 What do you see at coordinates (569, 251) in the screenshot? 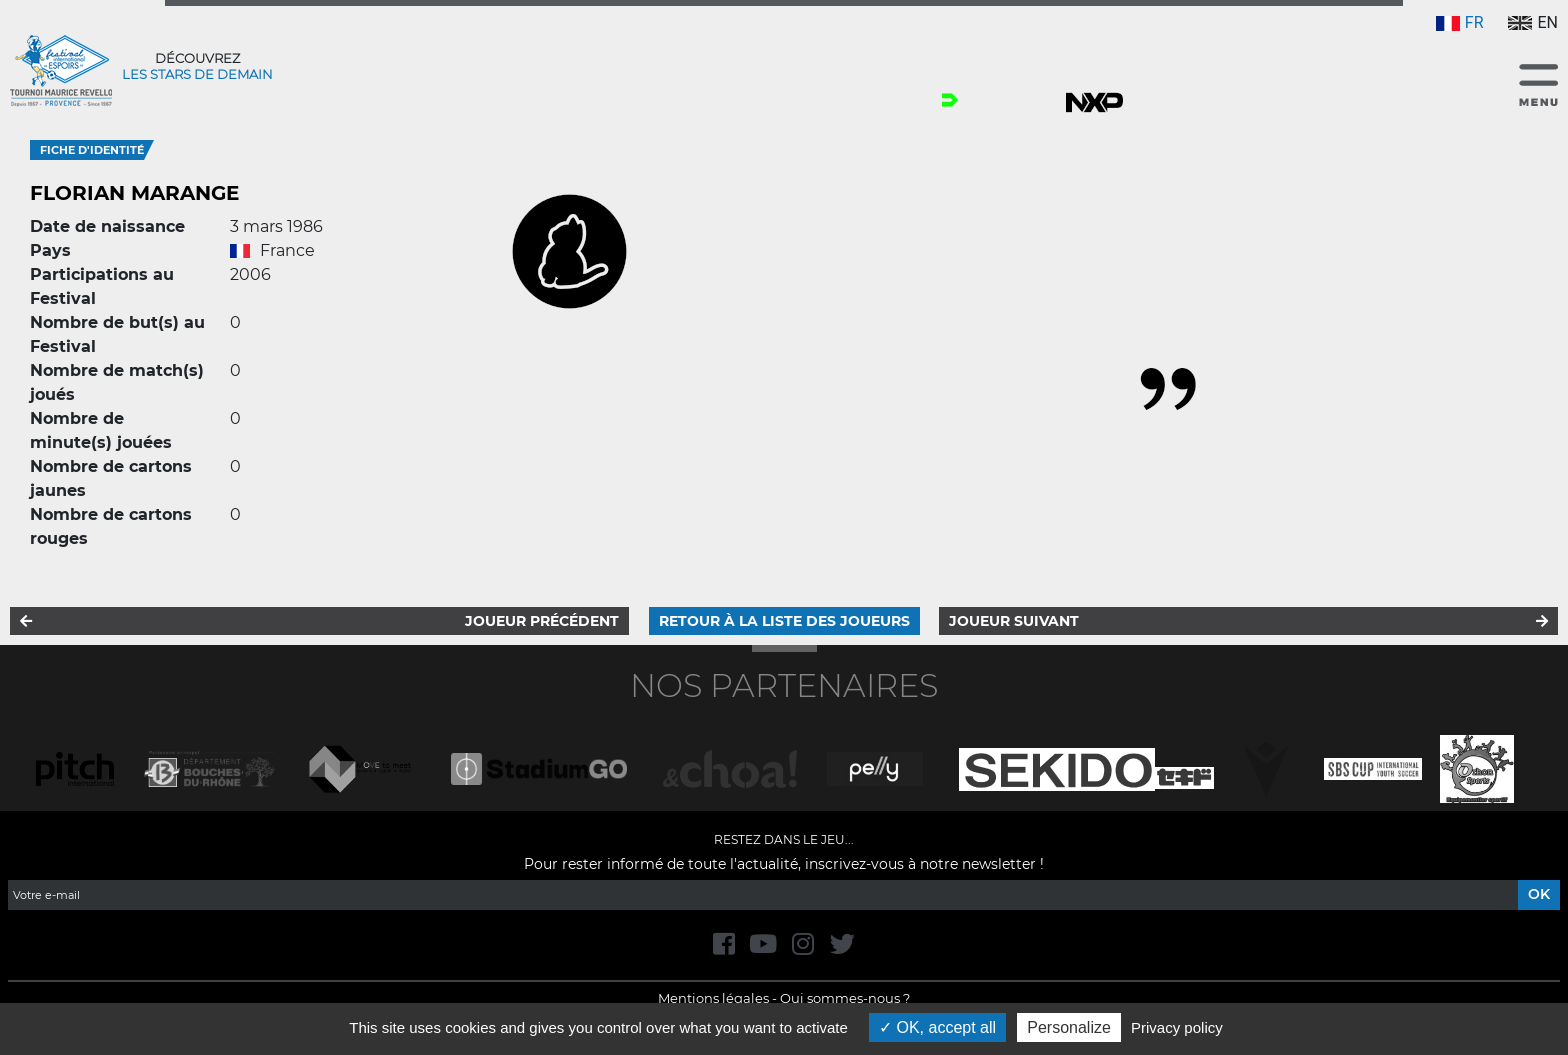
I see `yarn package manager logo` at bounding box center [569, 251].